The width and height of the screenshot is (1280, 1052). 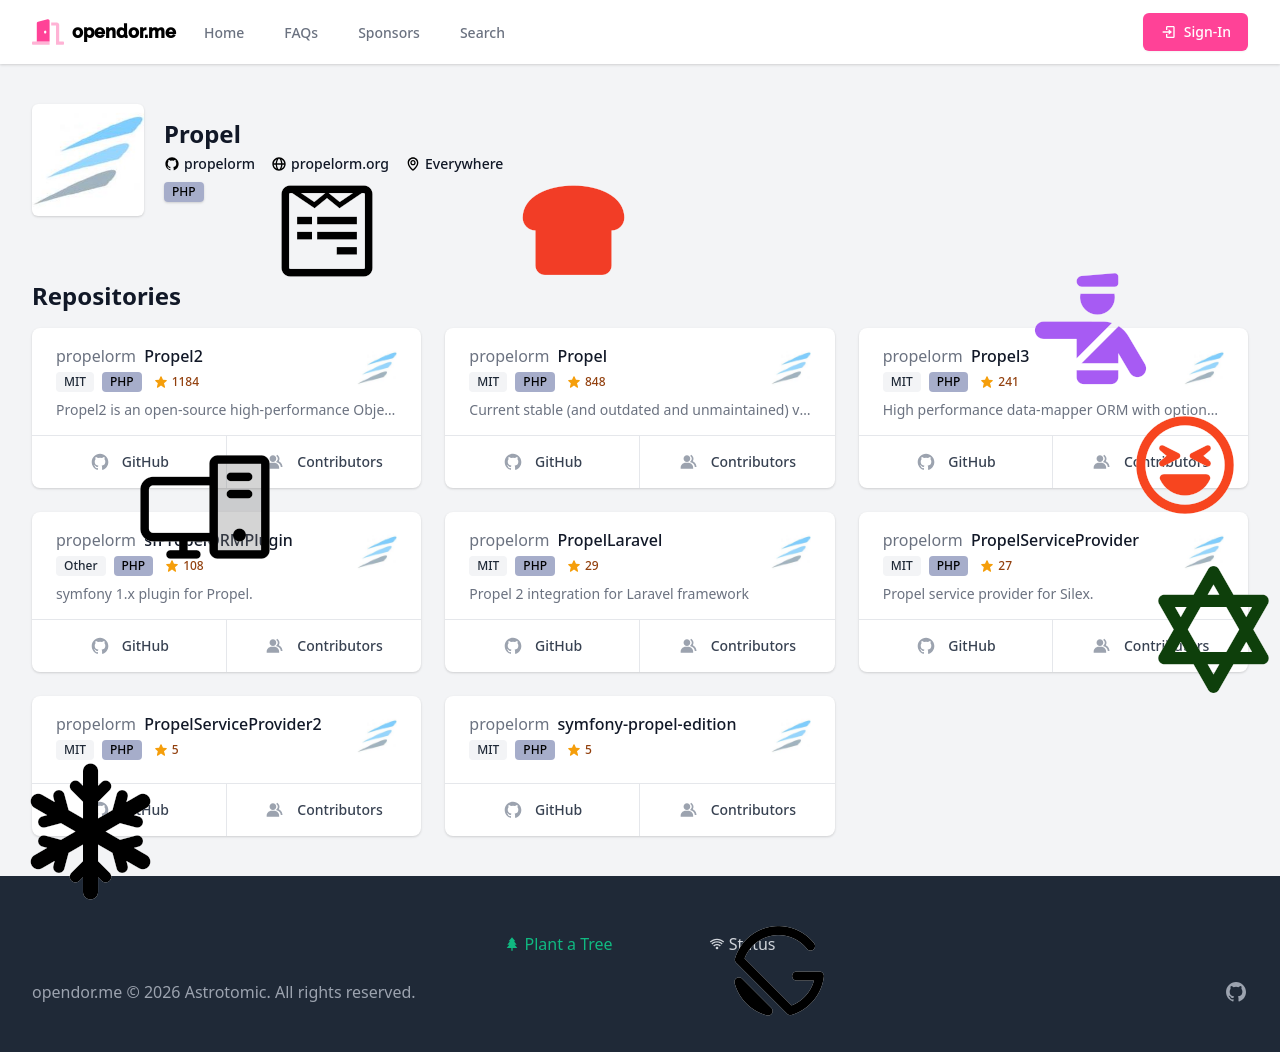 I want to click on WPForms plugin logo, so click(x=327, y=231).